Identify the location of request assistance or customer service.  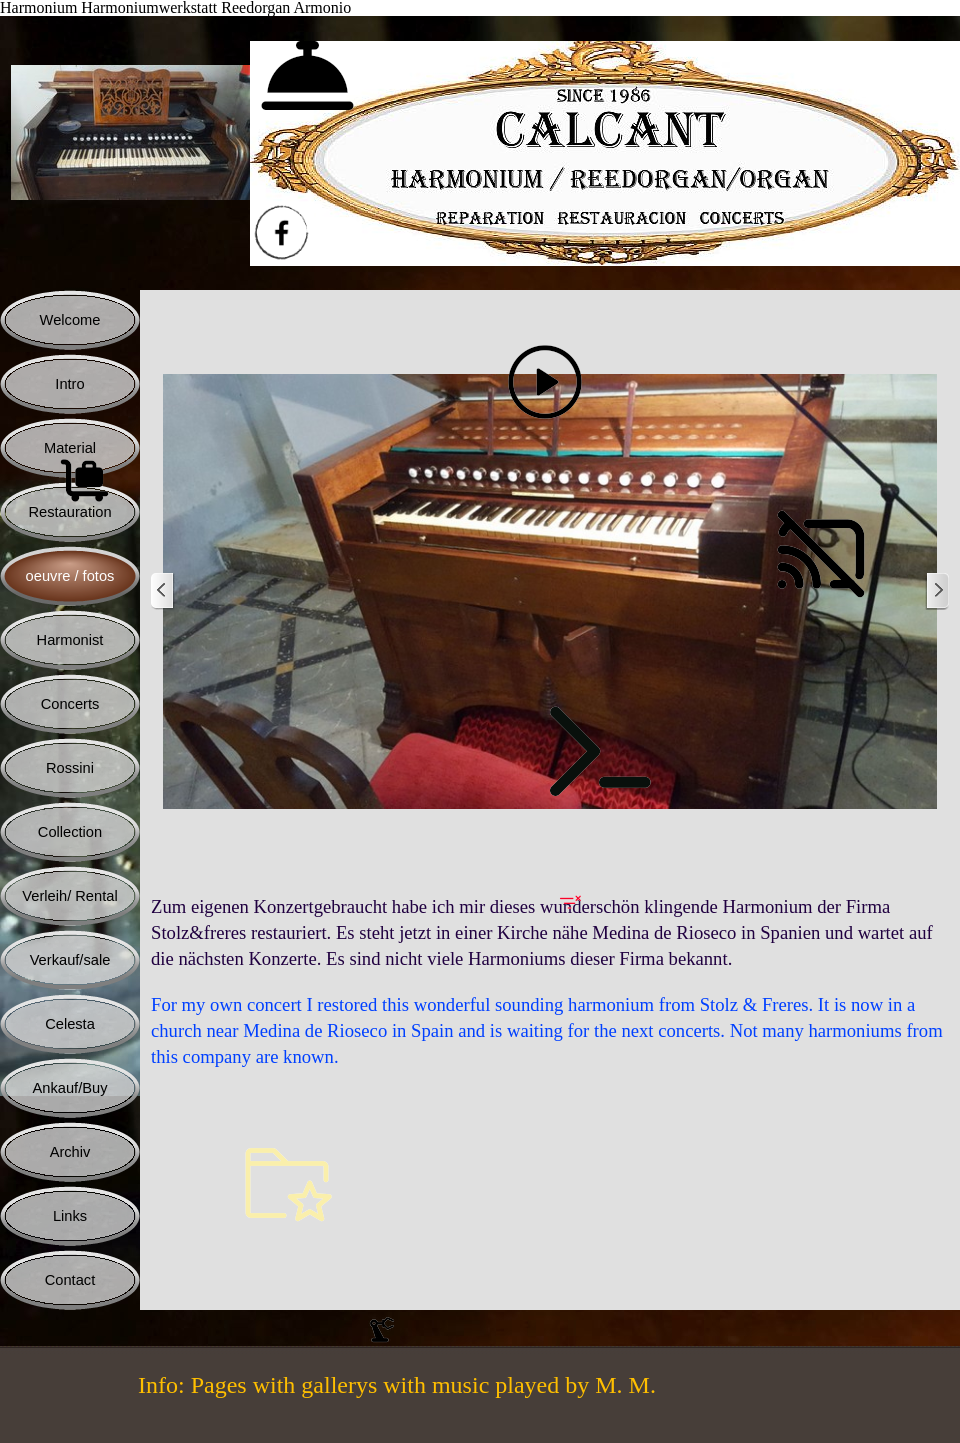
(307, 75).